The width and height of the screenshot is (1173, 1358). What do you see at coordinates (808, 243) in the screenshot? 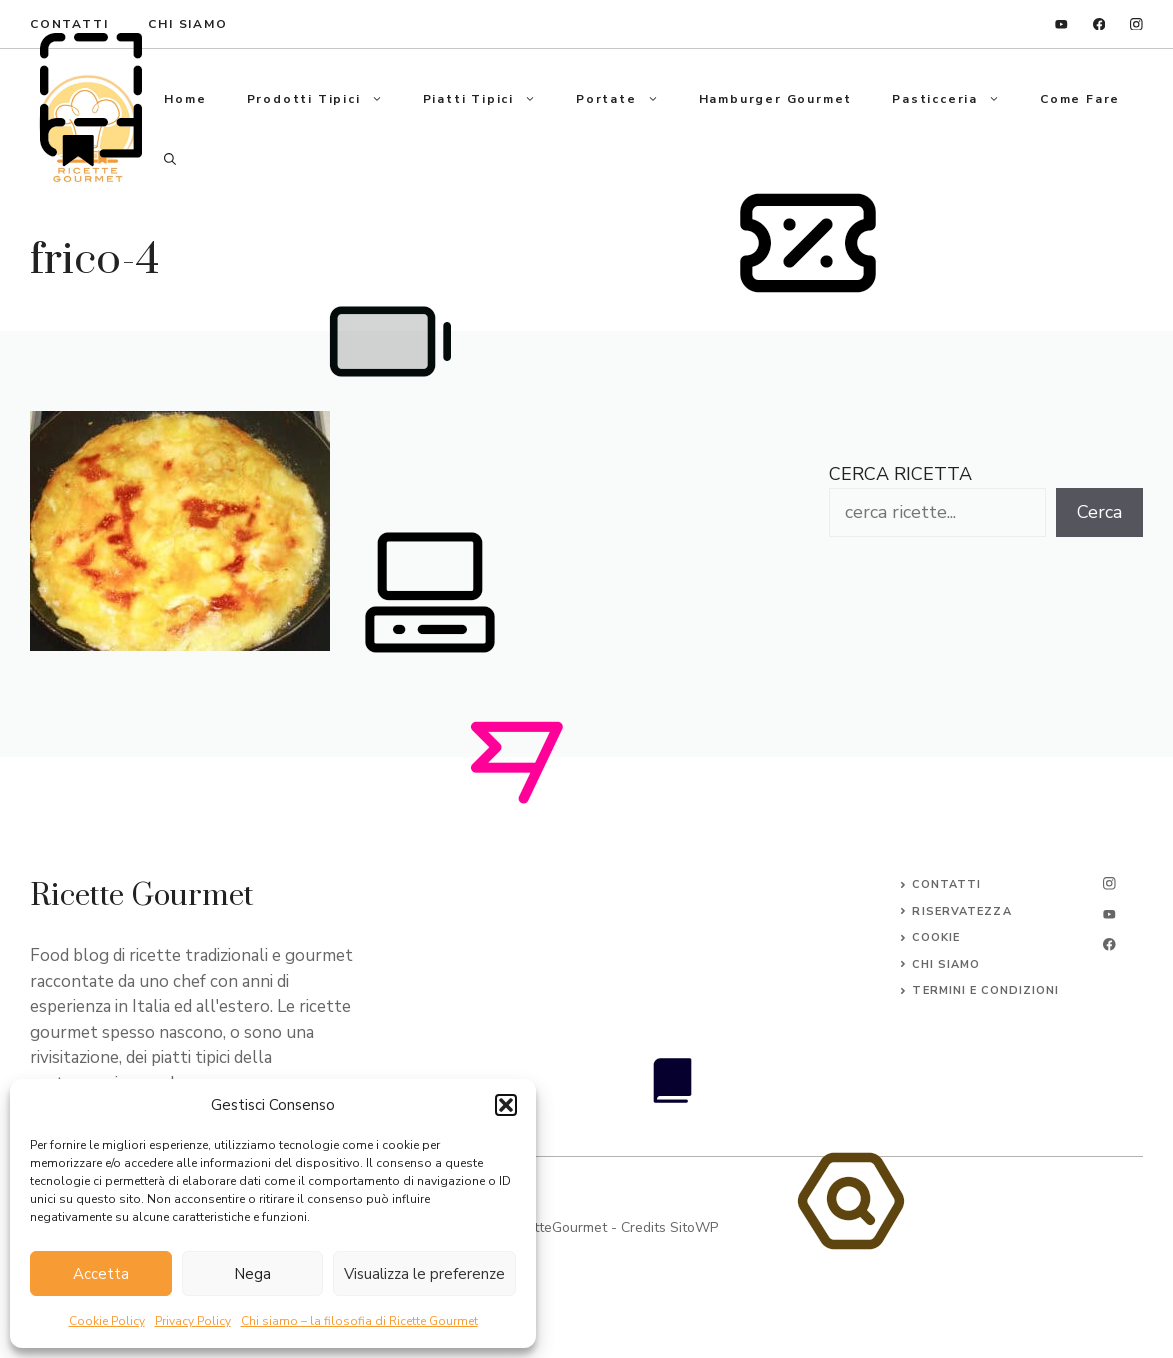
I see `apply a discount or promo code` at bounding box center [808, 243].